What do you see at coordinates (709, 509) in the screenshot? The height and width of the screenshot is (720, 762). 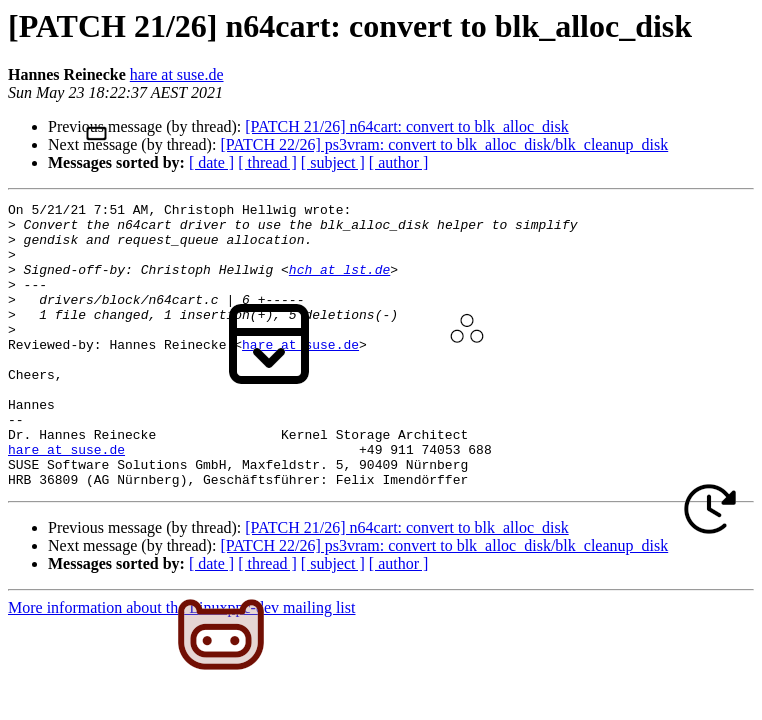 I see `restore from history` at bounding box center [709, 509].